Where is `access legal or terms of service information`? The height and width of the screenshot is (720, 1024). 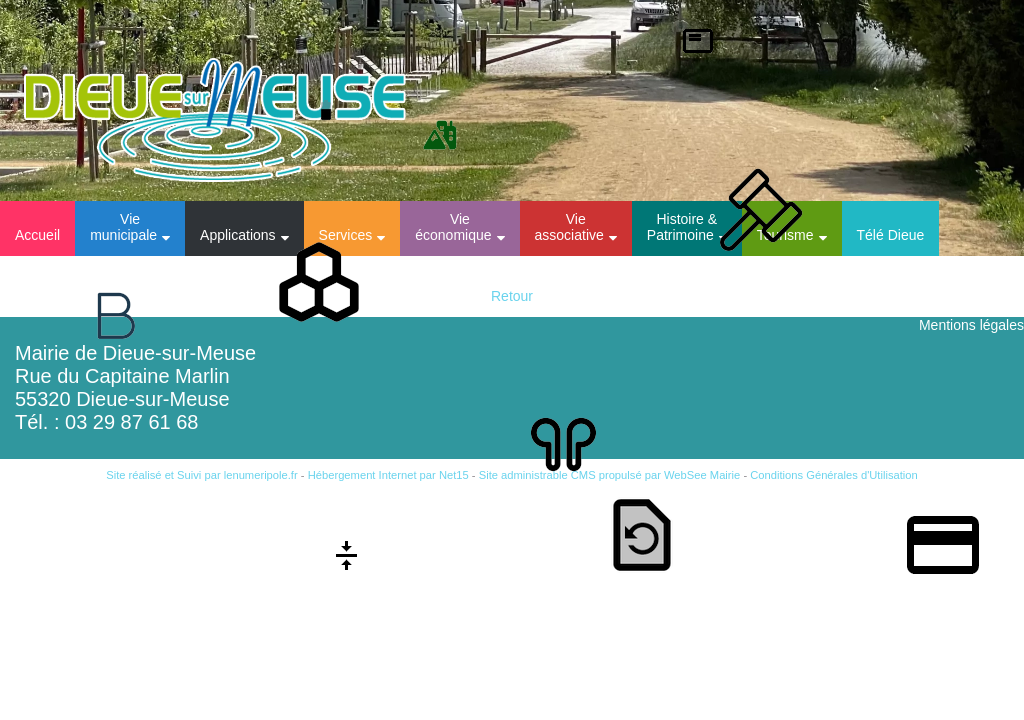
access legal or terms of service information is located at coordinates (758, 213).